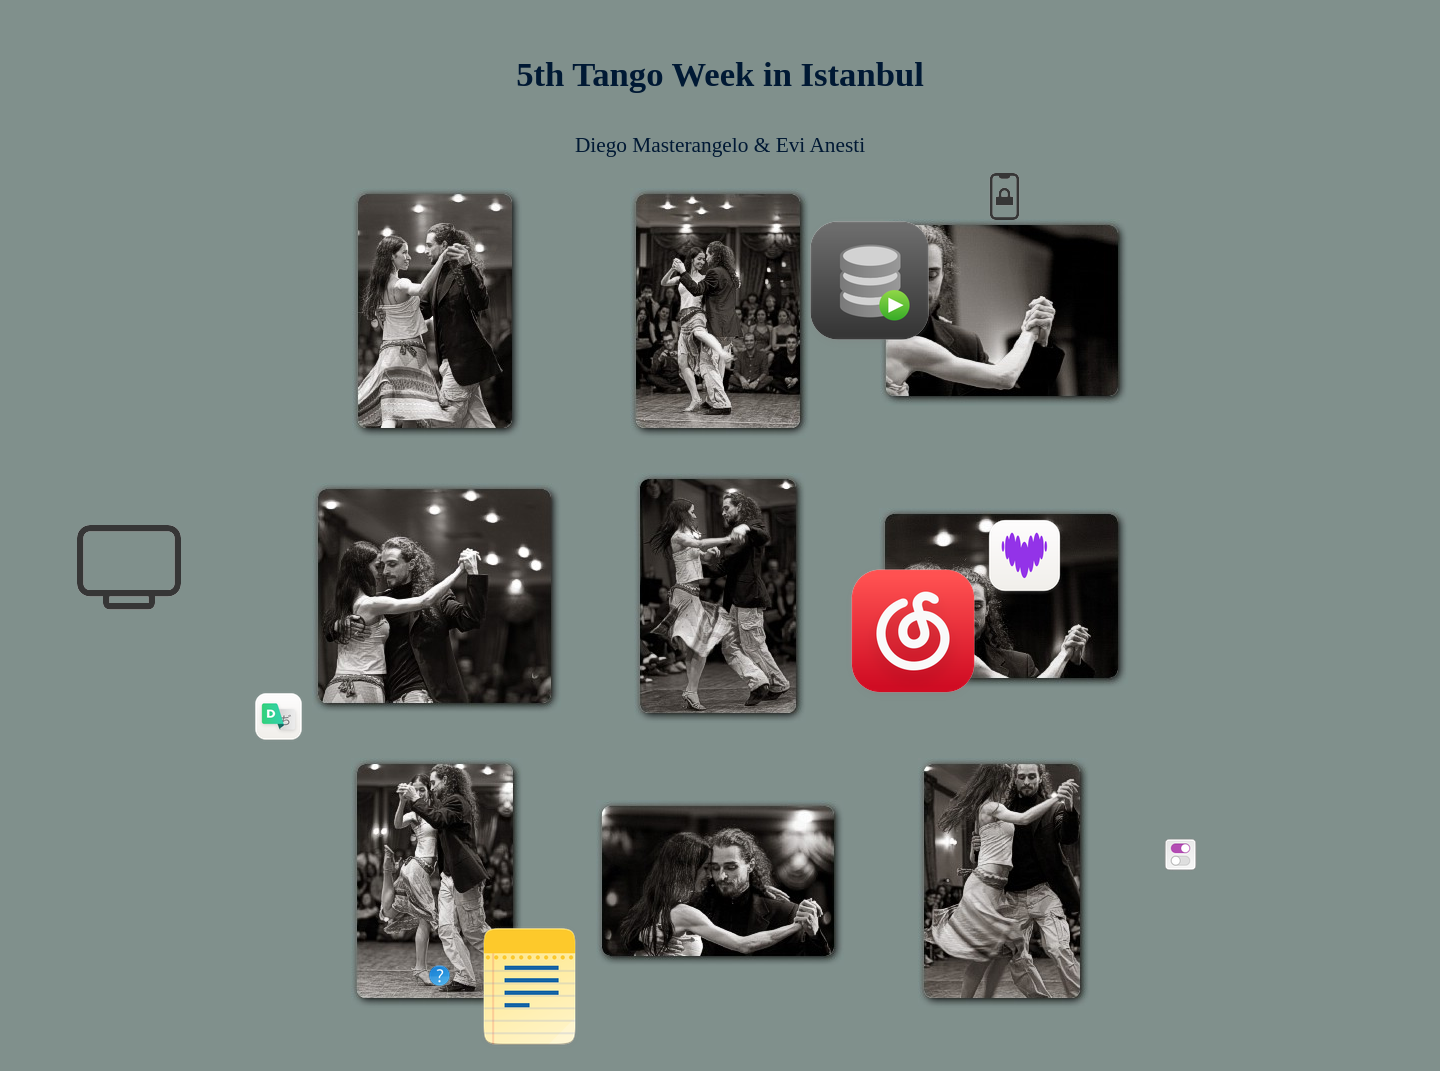  What do you see at coordinates (1180, 854) in the screenshot?
I see `open gnome tweaks settings` at bounding box center [1180, 854].